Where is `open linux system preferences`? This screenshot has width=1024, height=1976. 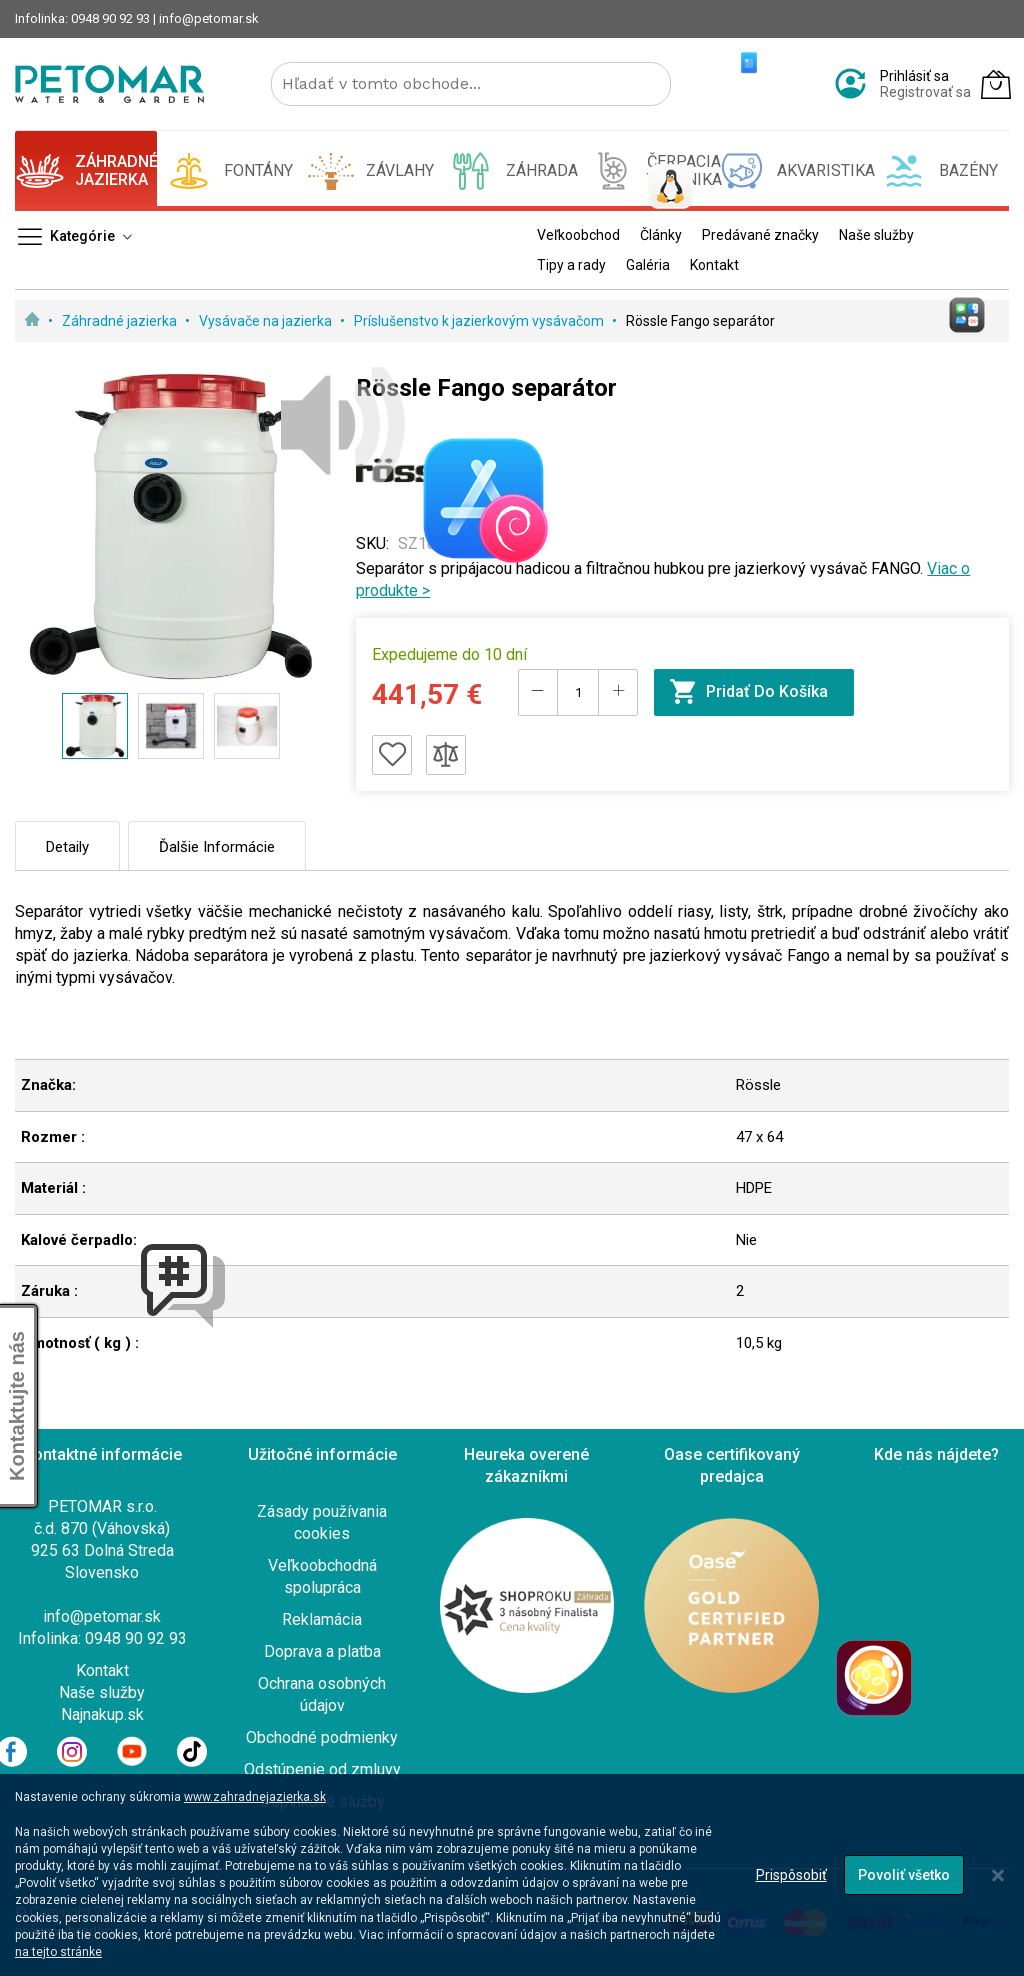 open linux system preferences is located at coordinates (670, 186).